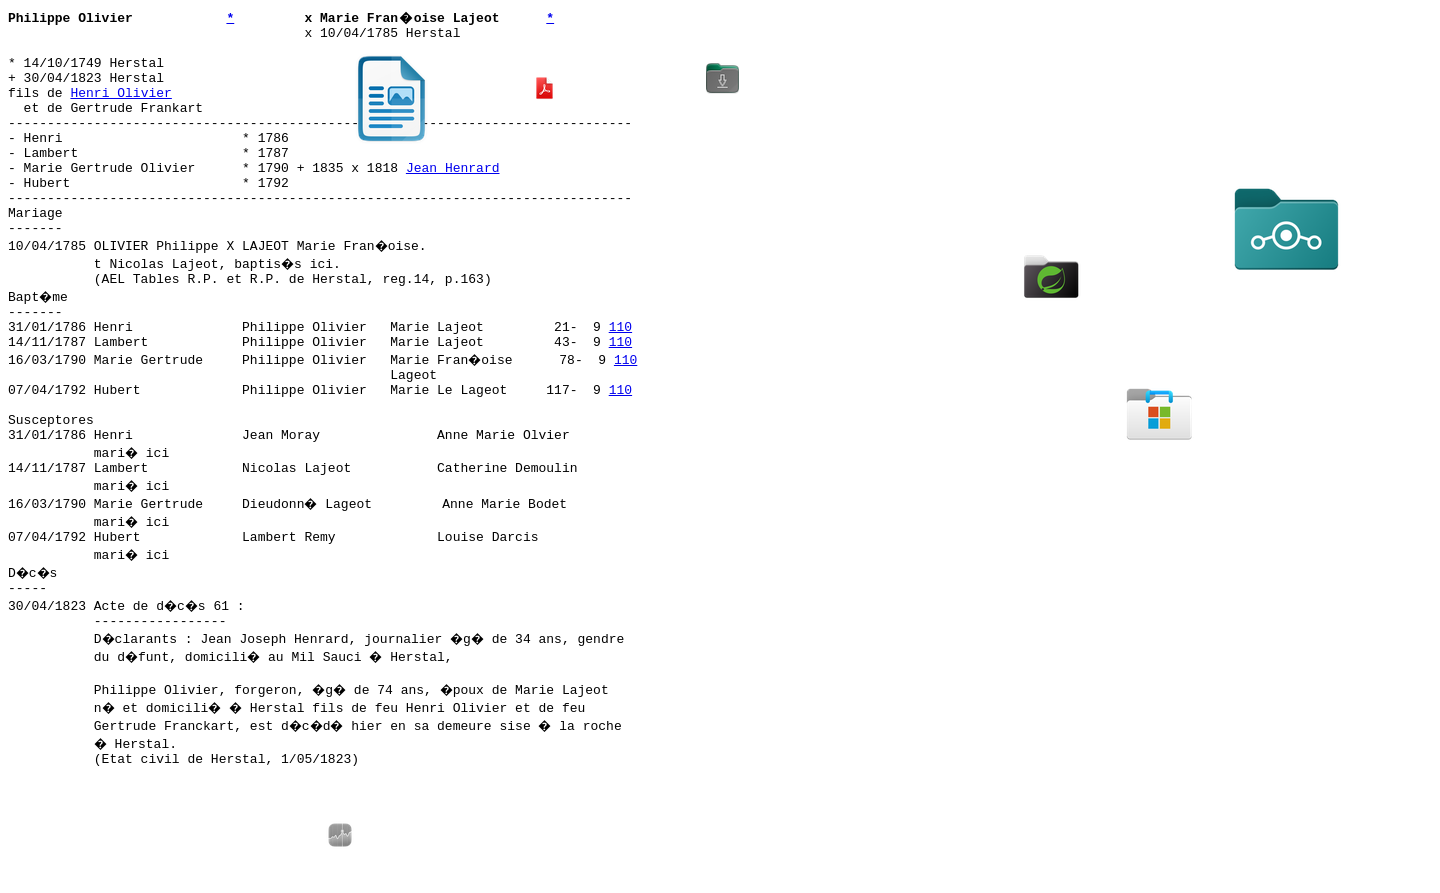 This screenshot has height=893, width=1440. I want to click on open the stocks app, so click(340, 835).